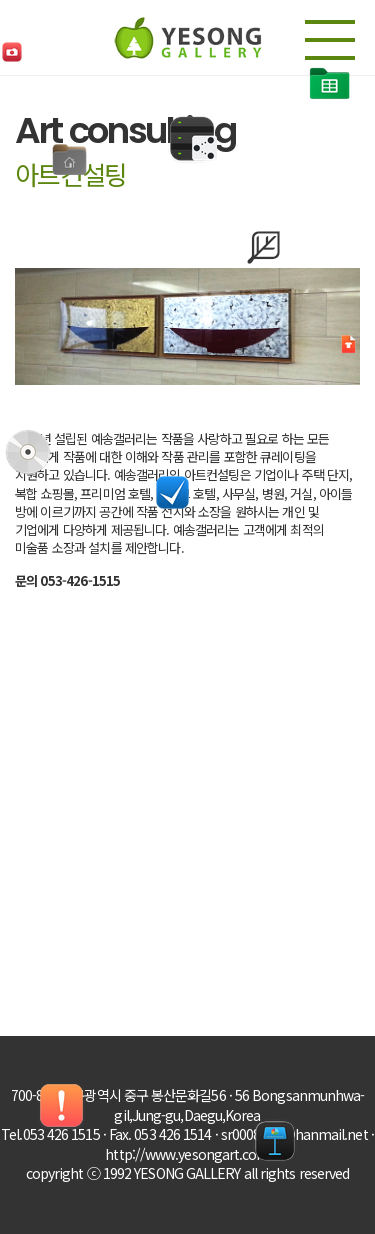 The image size is (375, 1234). What do you see at coordinates (275, 1141) in the screenshot?
I see `open keynote to create or edit presentations` at bounding box center [275, 1141].